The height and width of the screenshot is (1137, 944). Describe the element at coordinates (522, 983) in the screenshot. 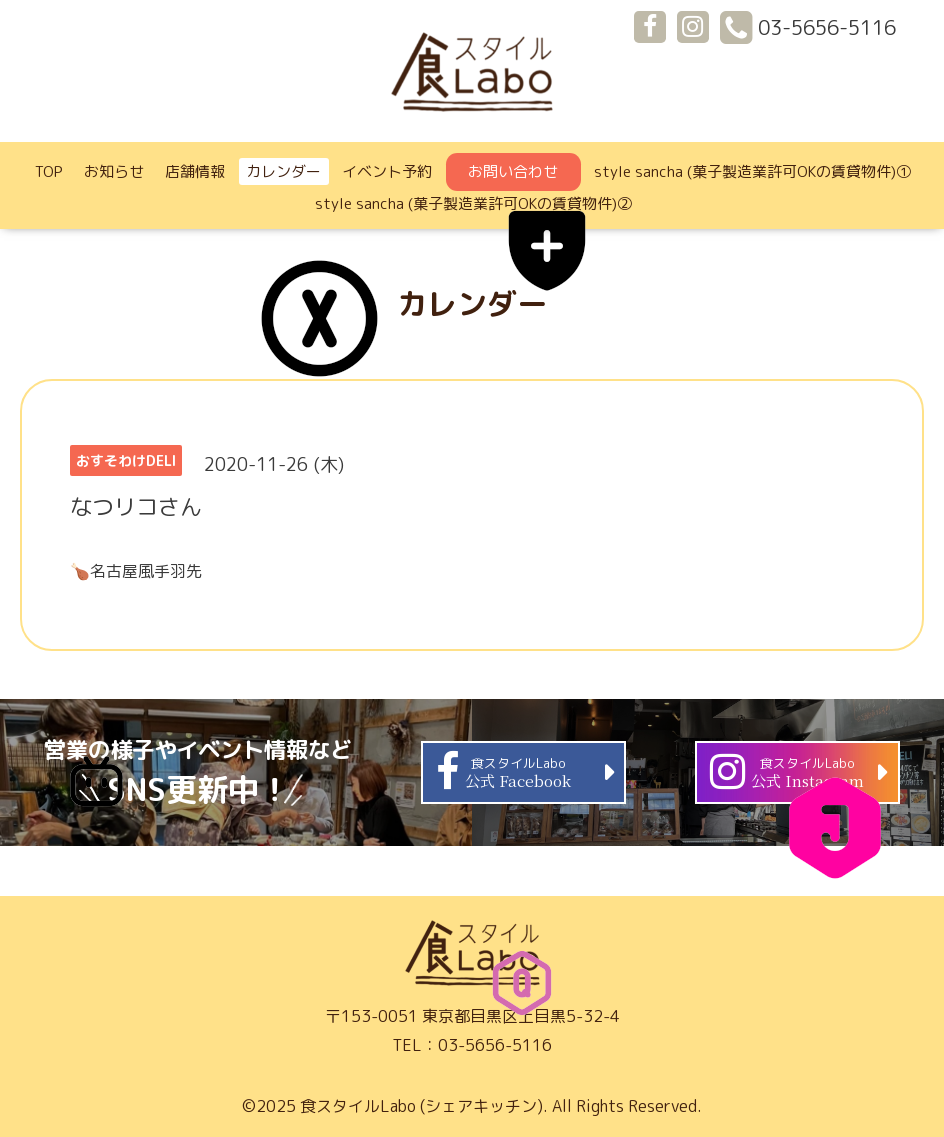

I see `indicates a Q-labeled category or section` at that location.